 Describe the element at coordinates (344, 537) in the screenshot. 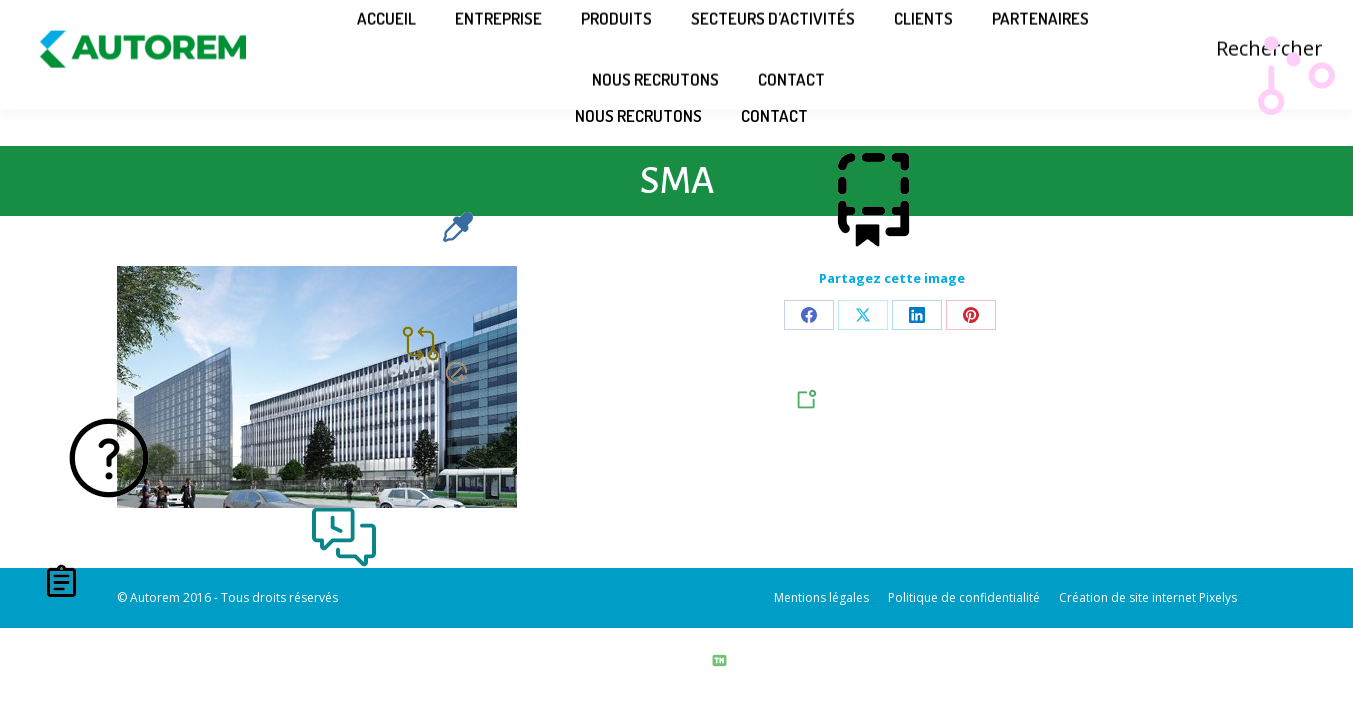

I see `indicates an outdated or stale discussion thread` at that location.